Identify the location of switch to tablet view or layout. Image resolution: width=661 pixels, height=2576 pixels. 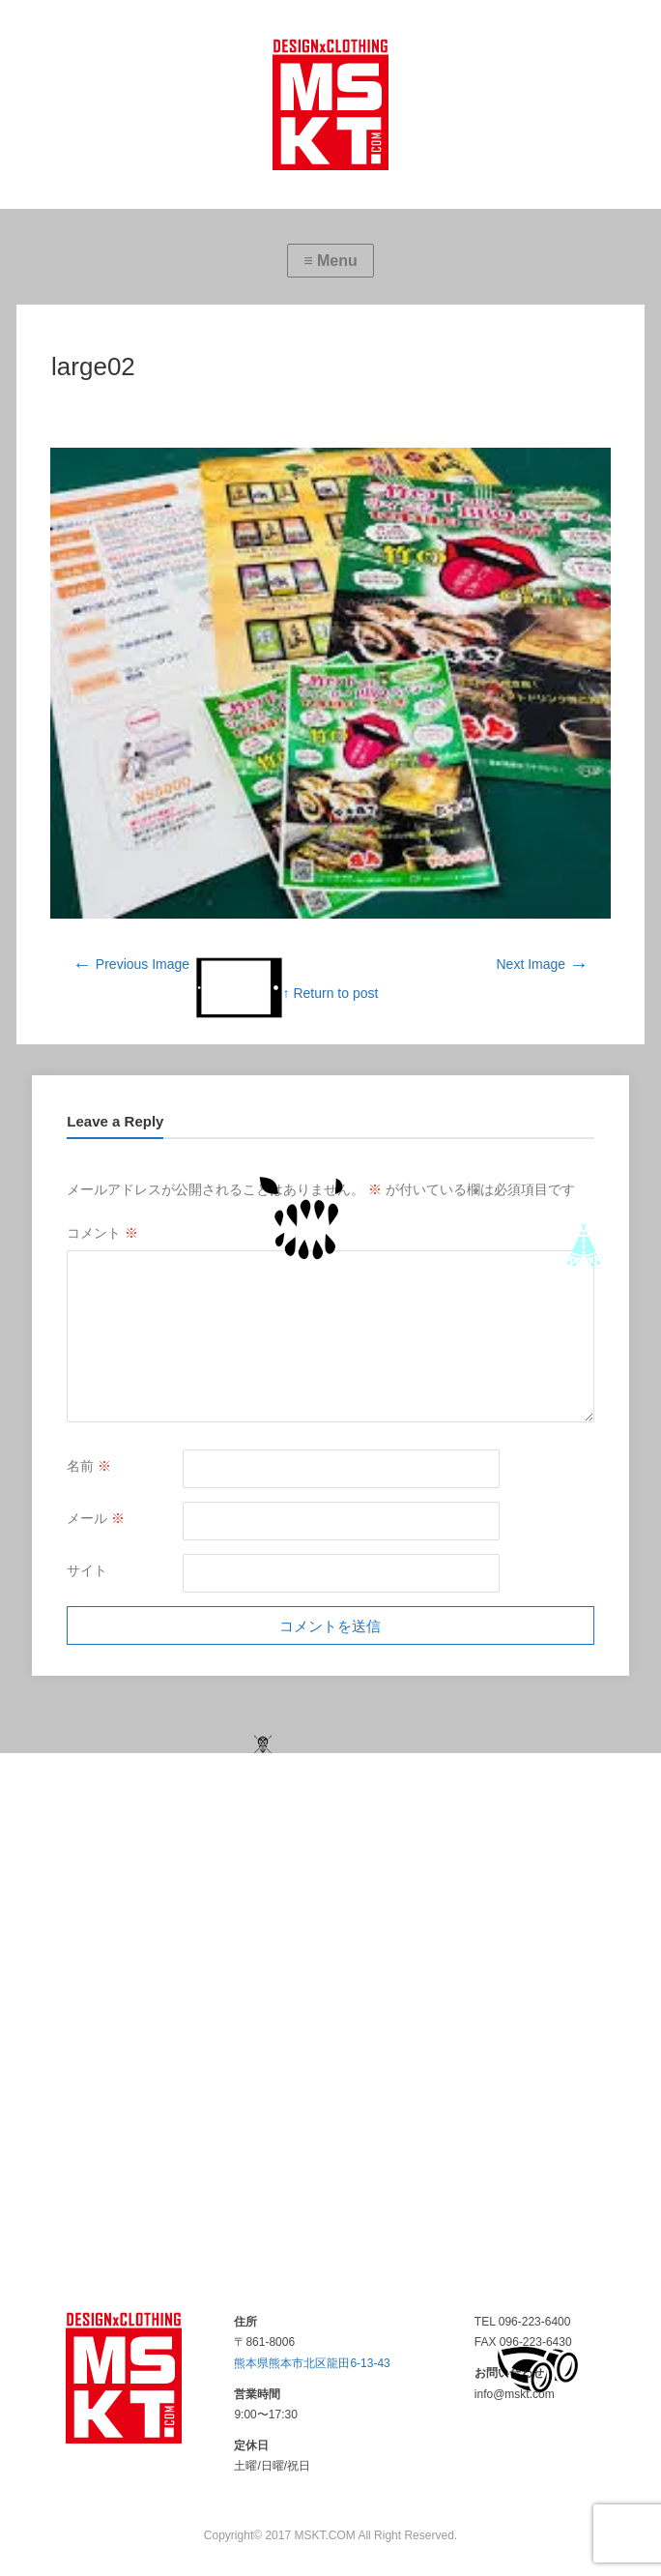
(239, 987).